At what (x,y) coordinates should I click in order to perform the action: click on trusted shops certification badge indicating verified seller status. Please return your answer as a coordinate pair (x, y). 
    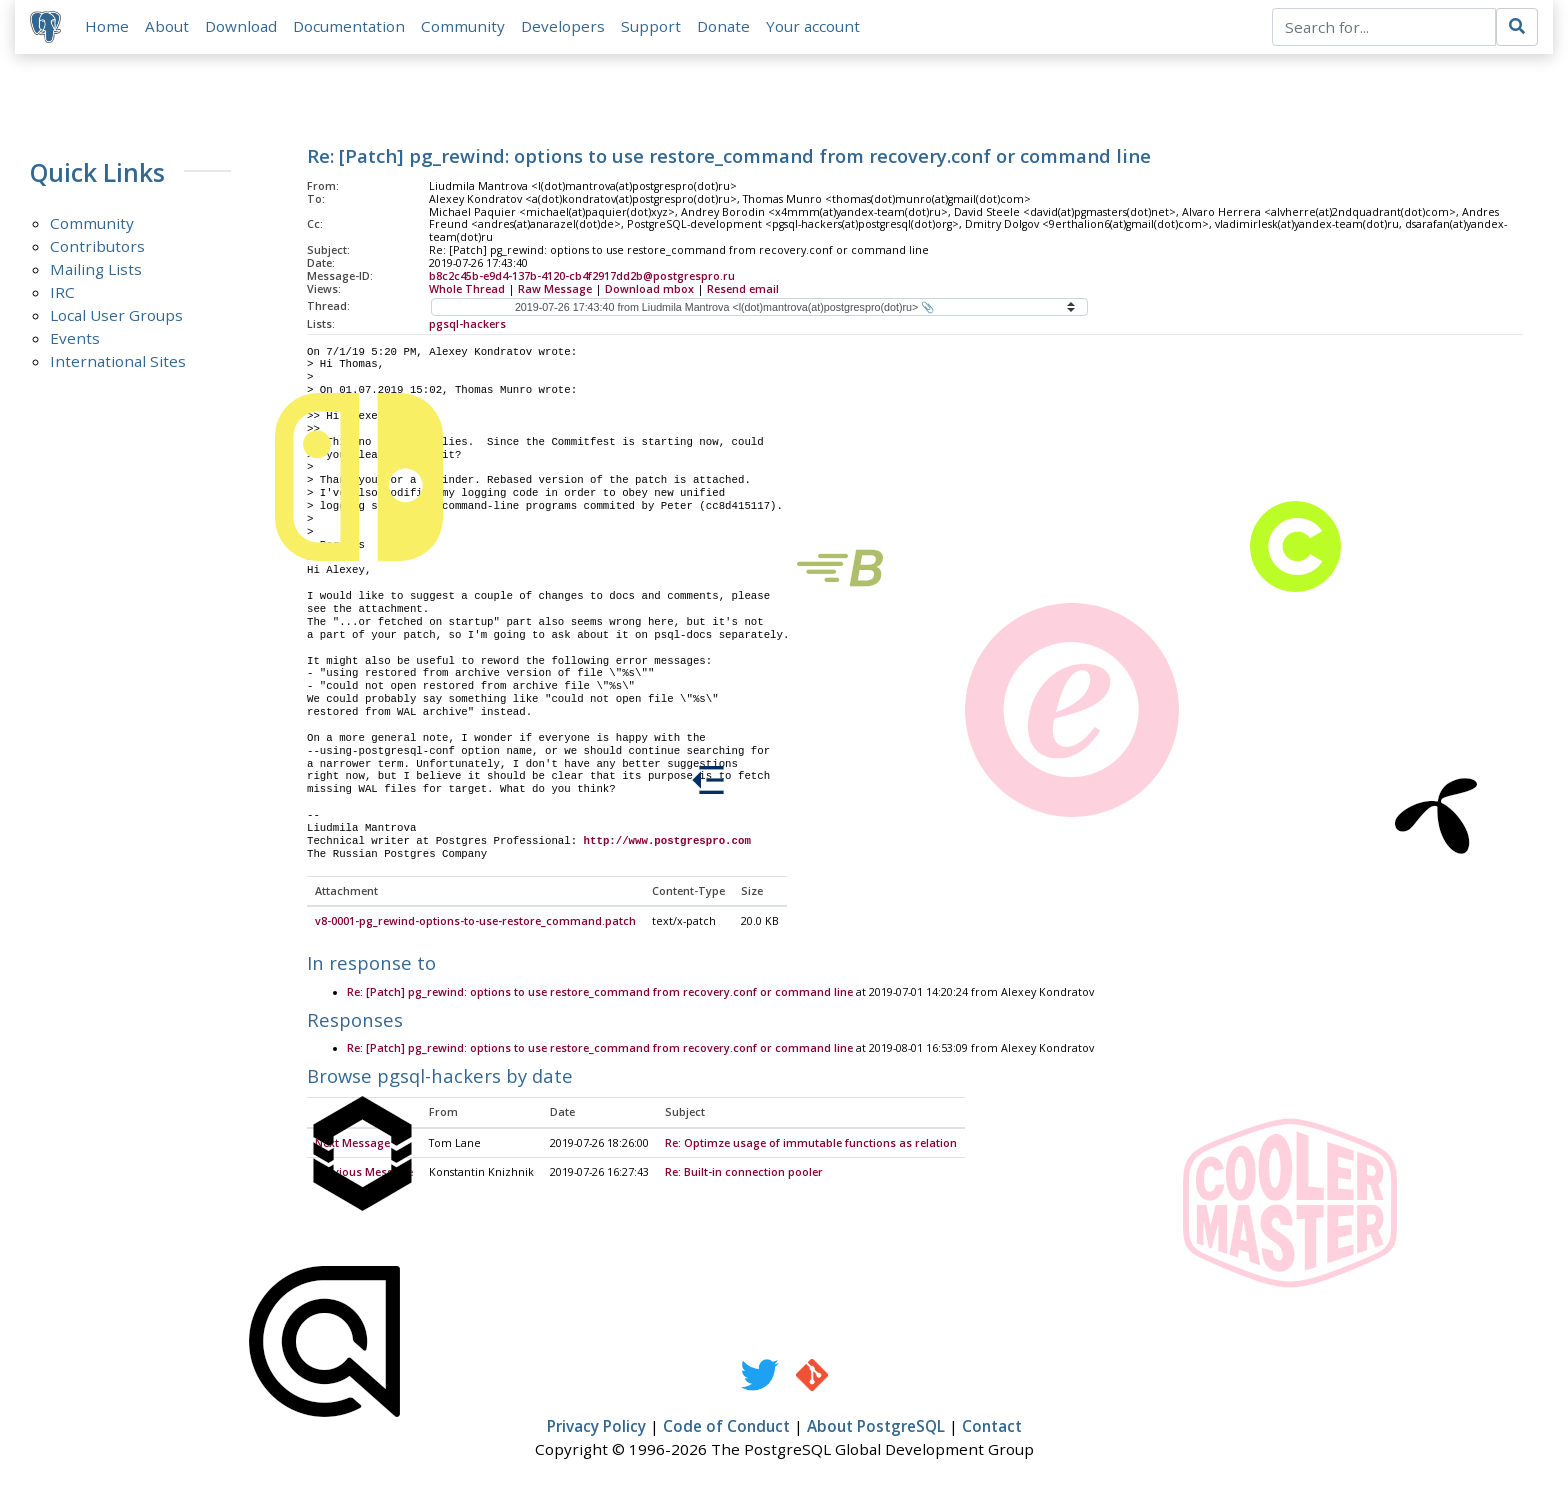
    Looking at the image, I should click on (1072, 710).